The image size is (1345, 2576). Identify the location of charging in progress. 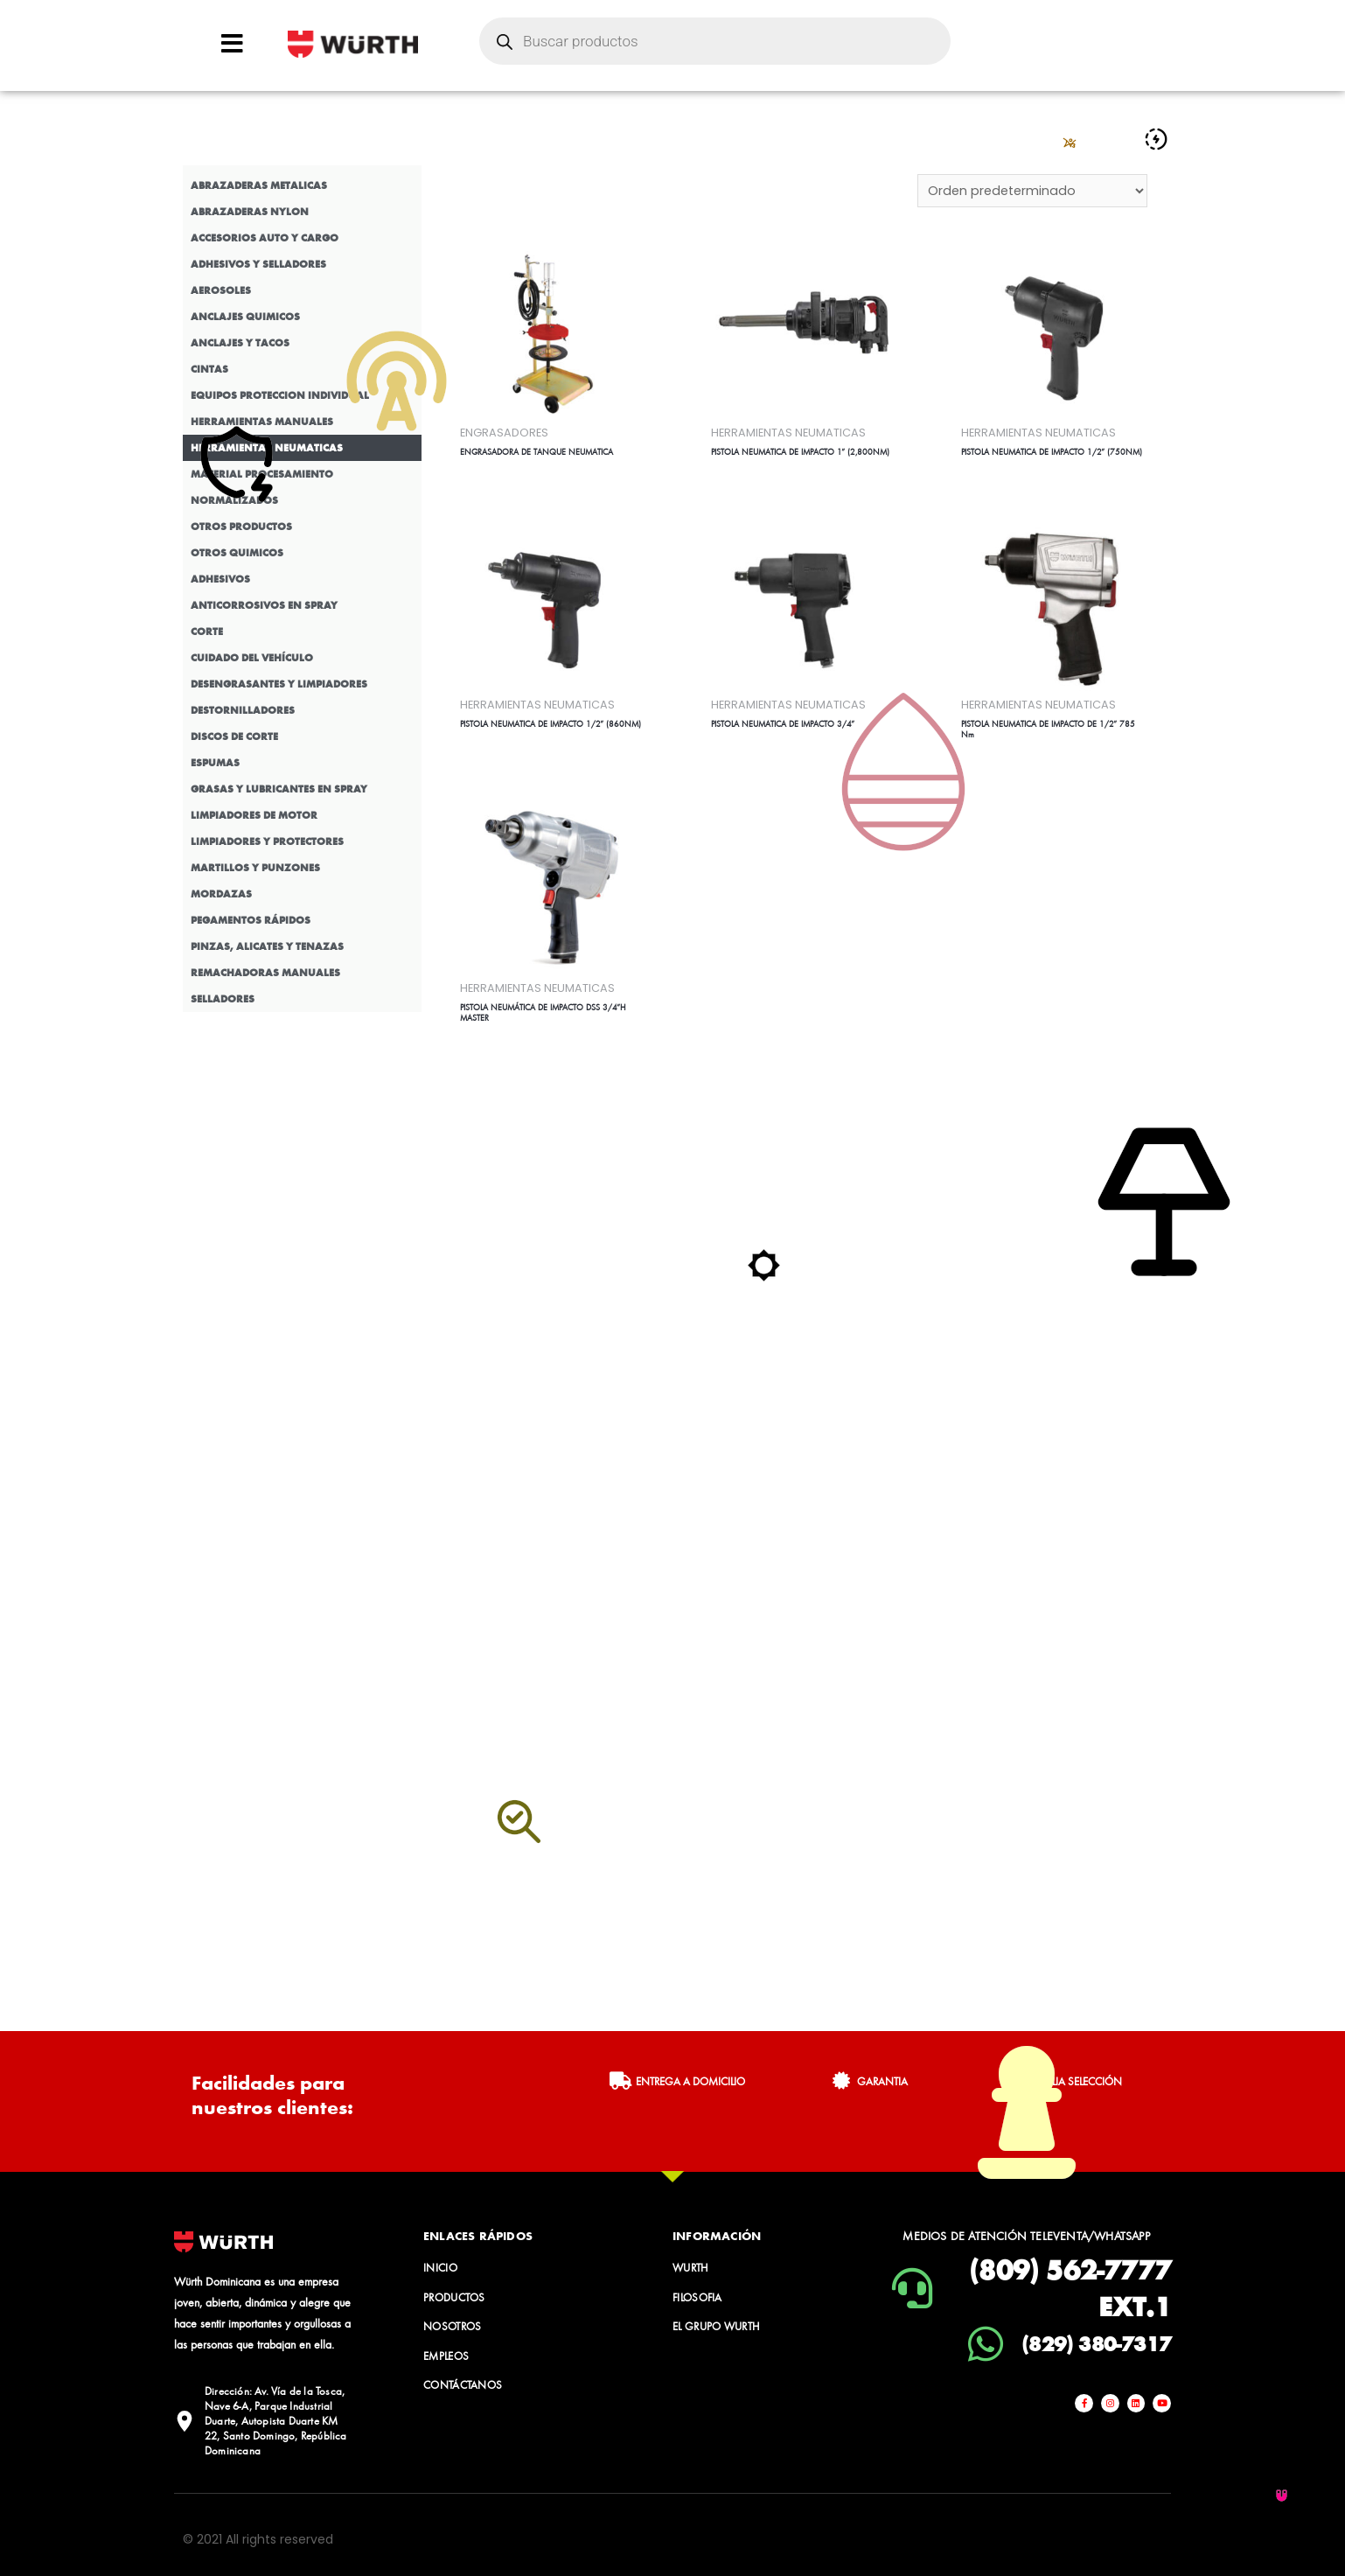
(1156, 139).